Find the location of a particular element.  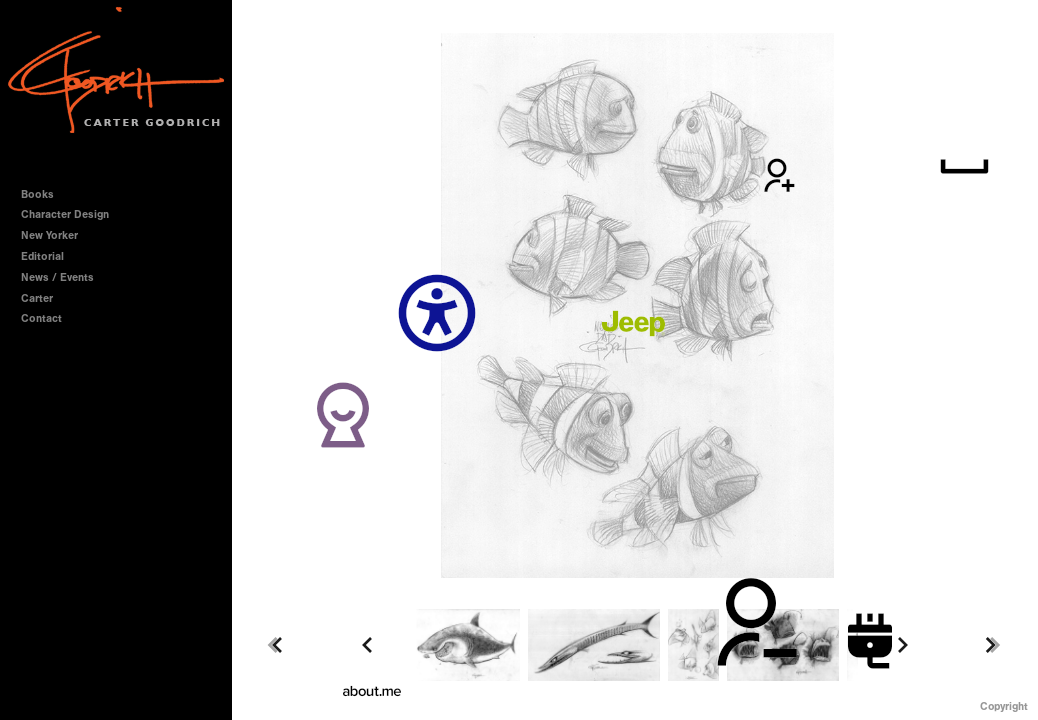

view user profile is located at coordinates (343, 415).